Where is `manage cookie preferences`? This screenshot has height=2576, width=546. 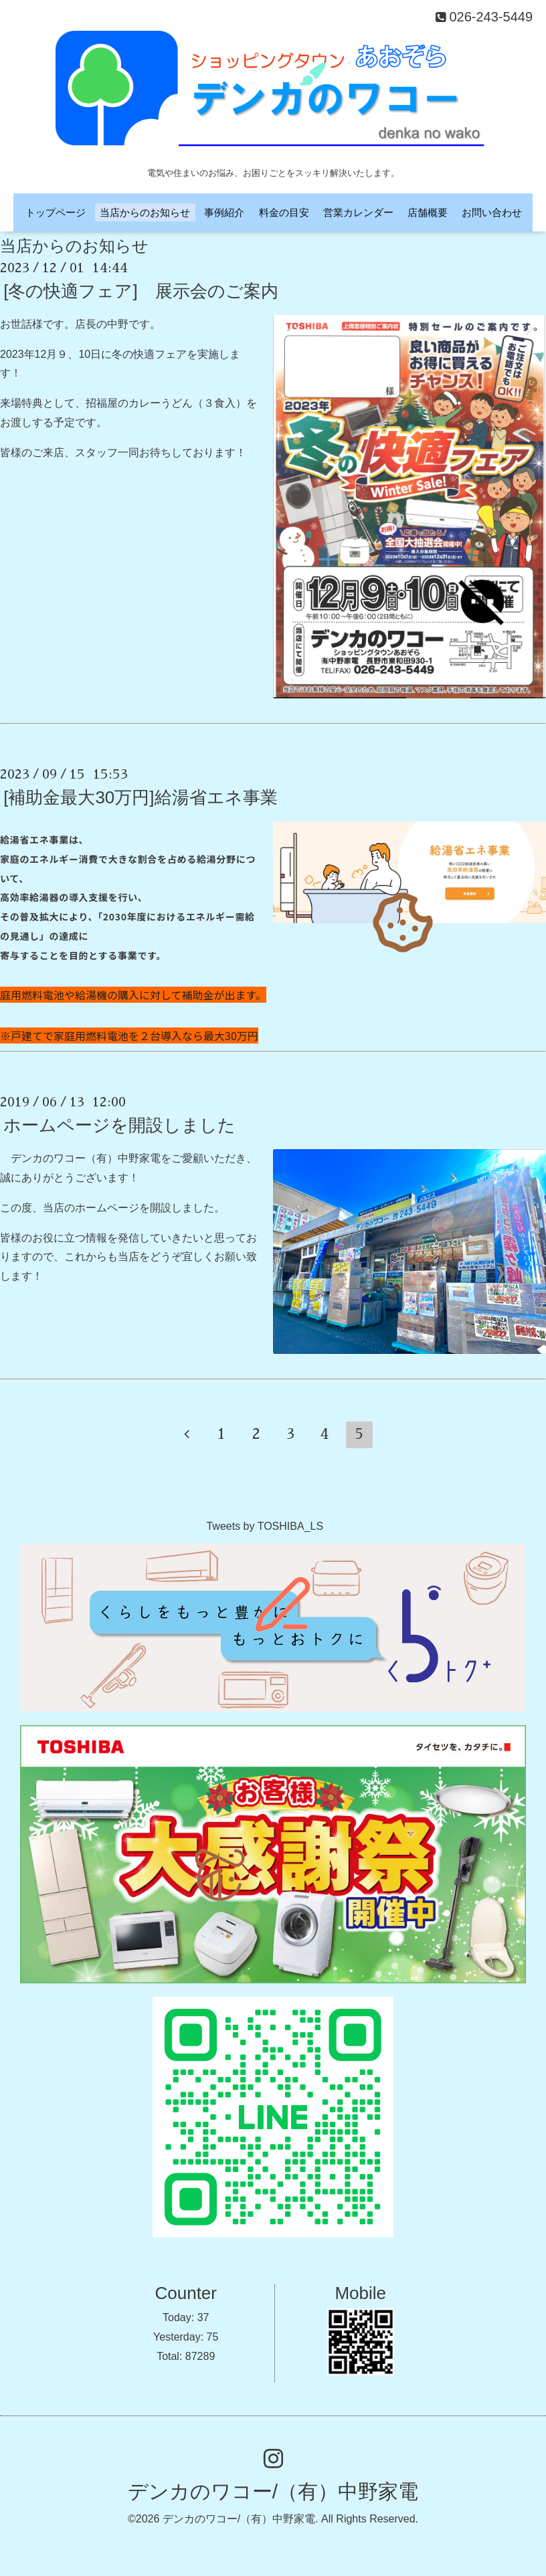
manage cookie preferences is located at coordinates (403, 922).